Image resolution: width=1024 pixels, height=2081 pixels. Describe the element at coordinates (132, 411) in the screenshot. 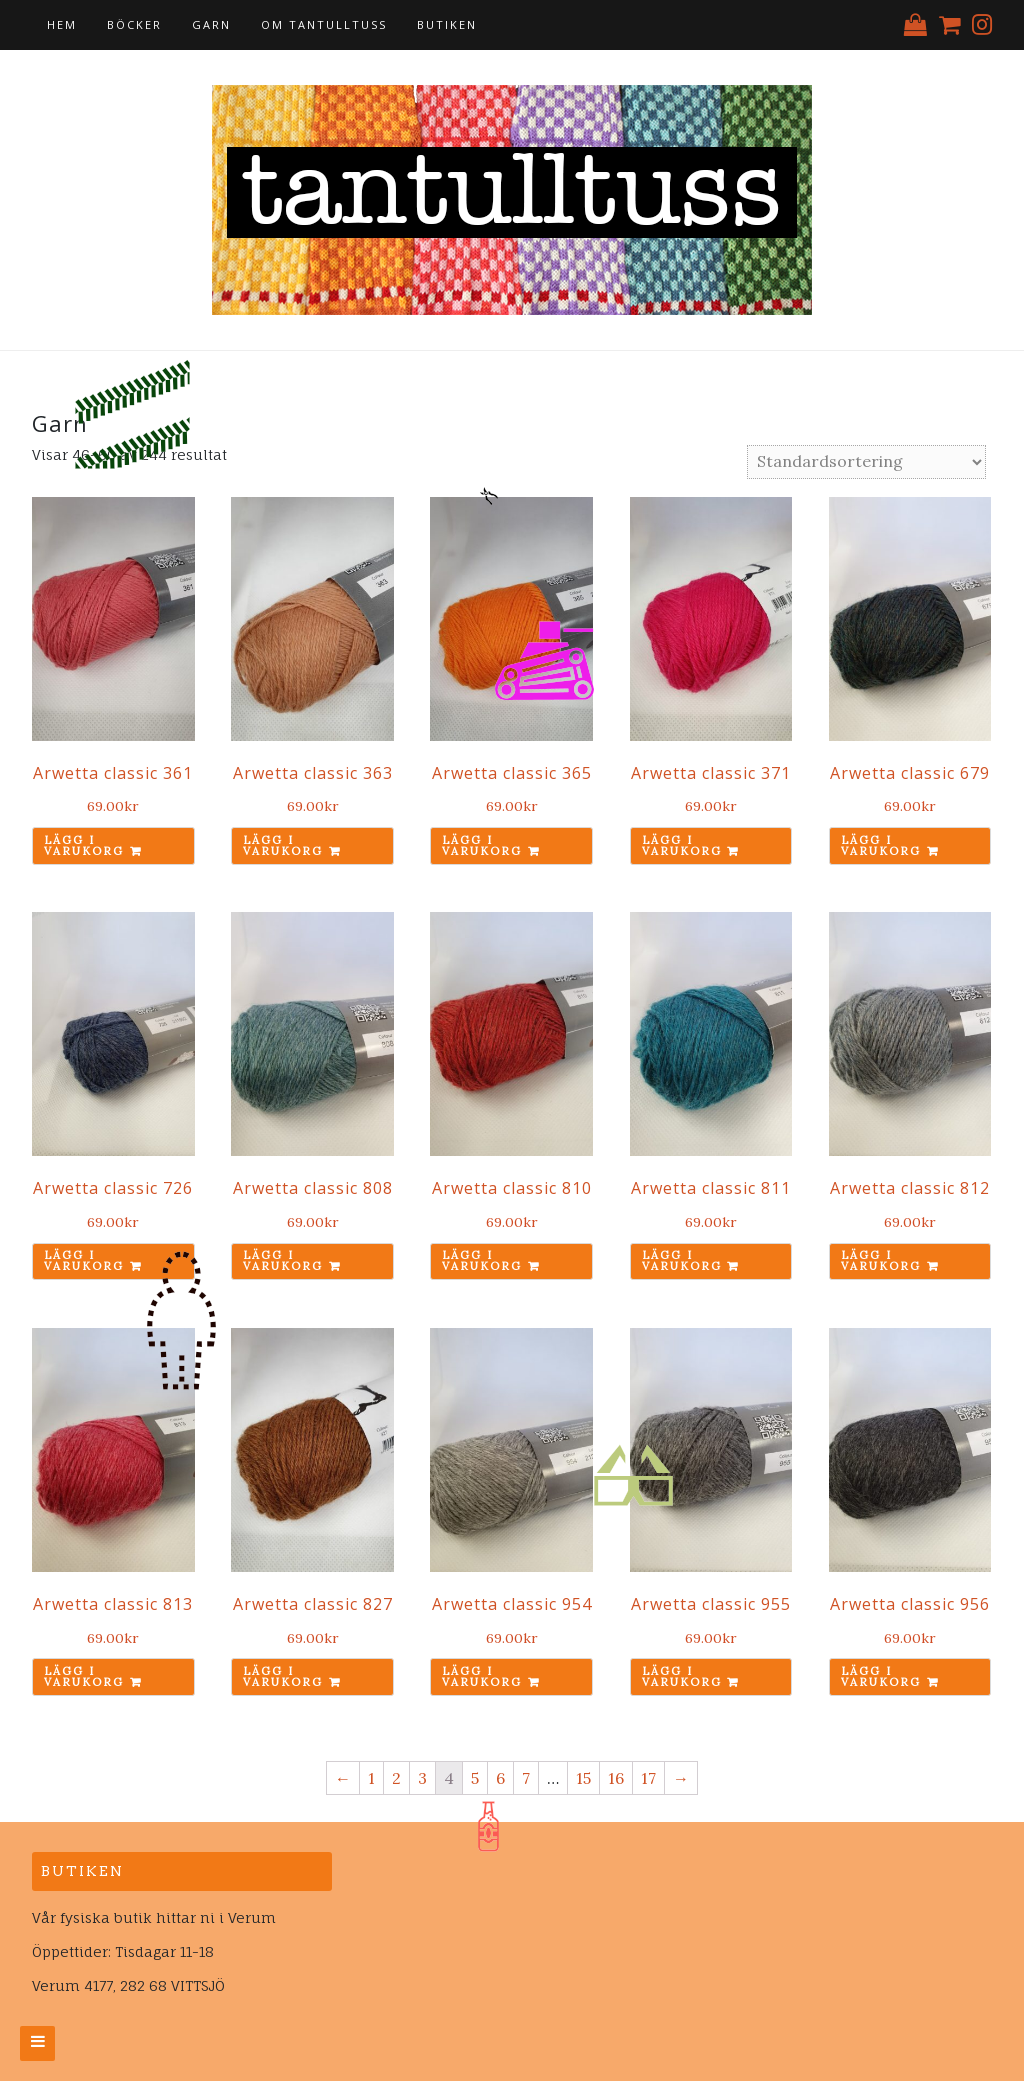

I see `indicates off-road or vehicle trail mode` at that location.